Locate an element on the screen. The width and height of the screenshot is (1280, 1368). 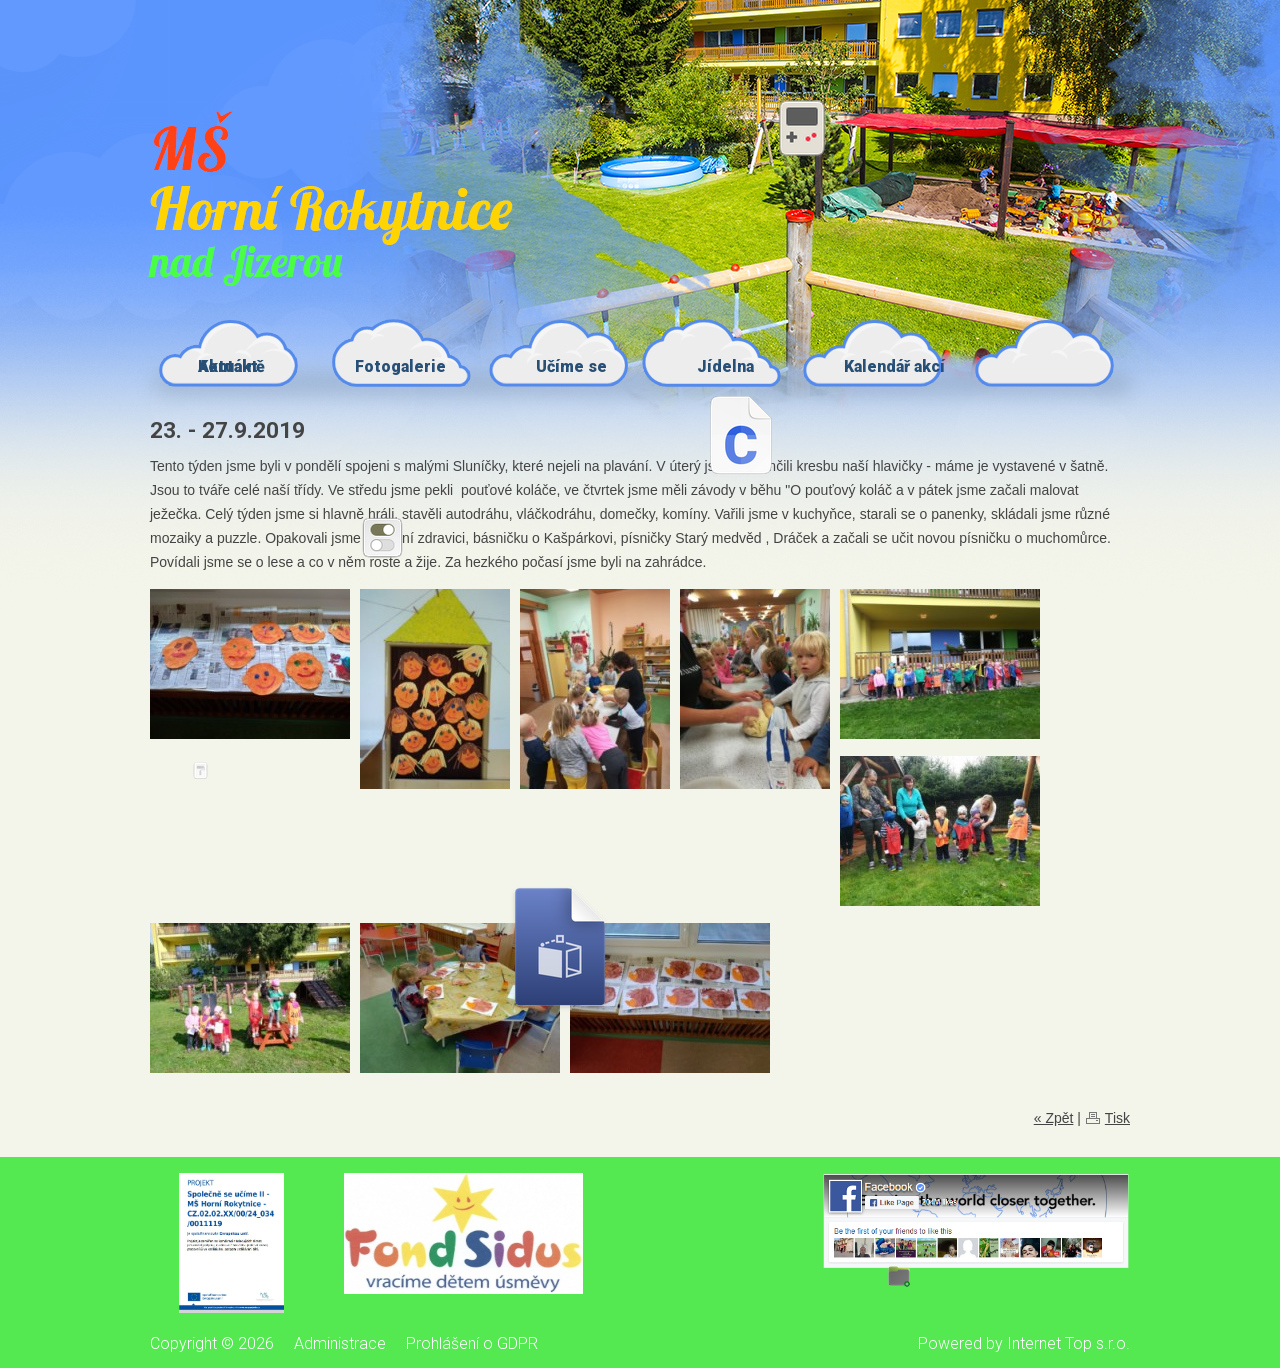
open the games application is located at coordinates (802, 128).